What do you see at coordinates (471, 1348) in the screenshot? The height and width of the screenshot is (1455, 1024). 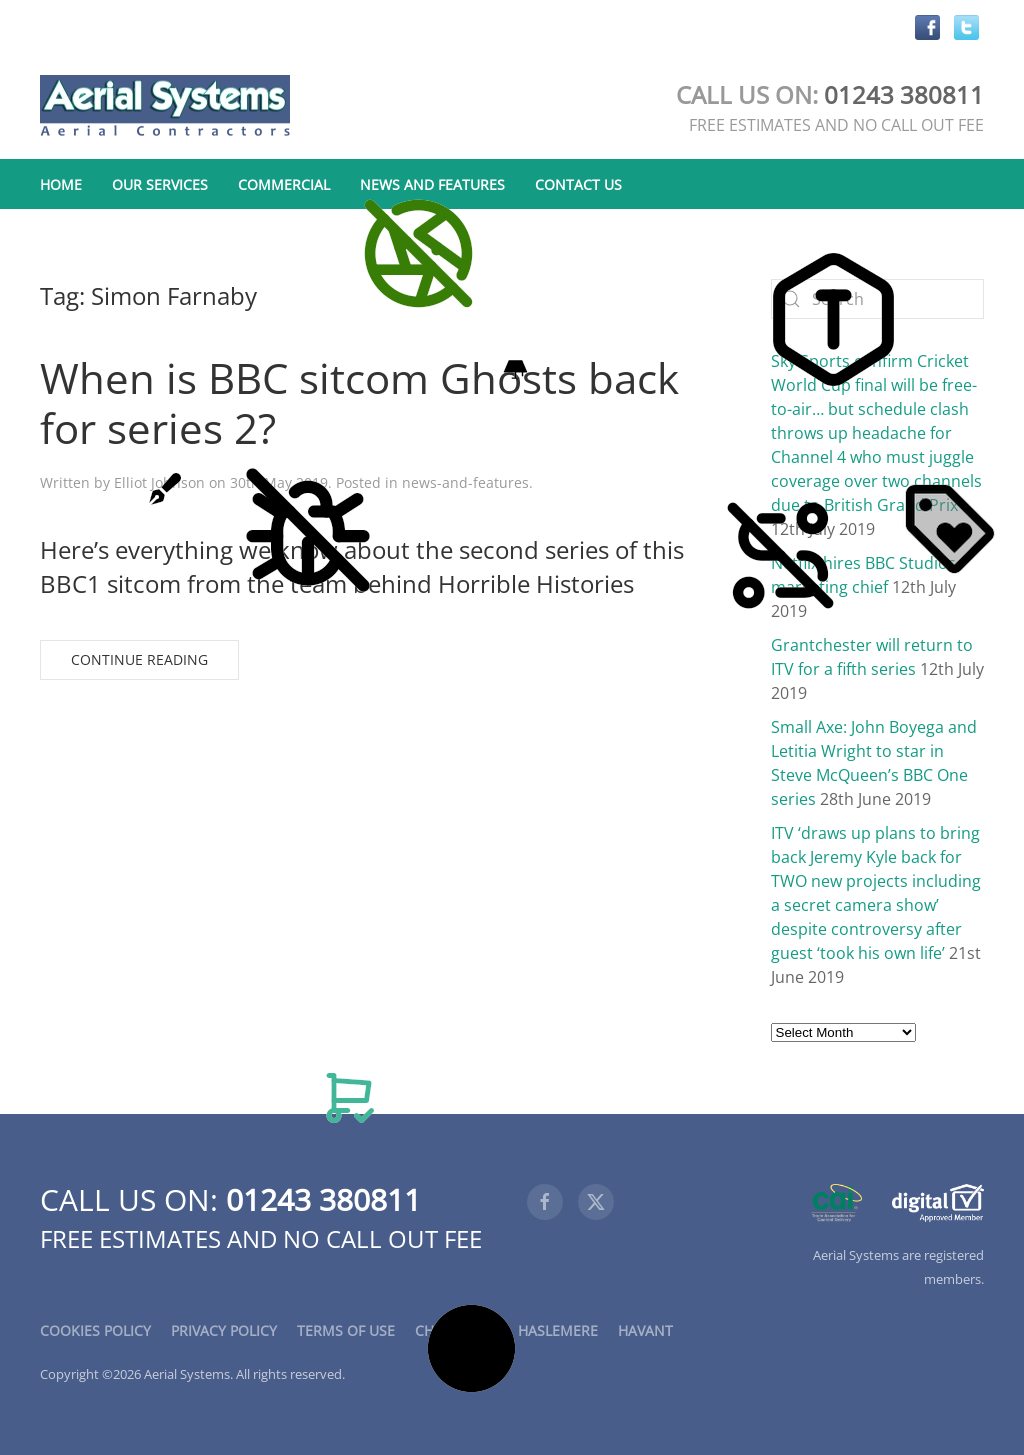 I see `start recording audio or video` at bounding box center [471, 1348].